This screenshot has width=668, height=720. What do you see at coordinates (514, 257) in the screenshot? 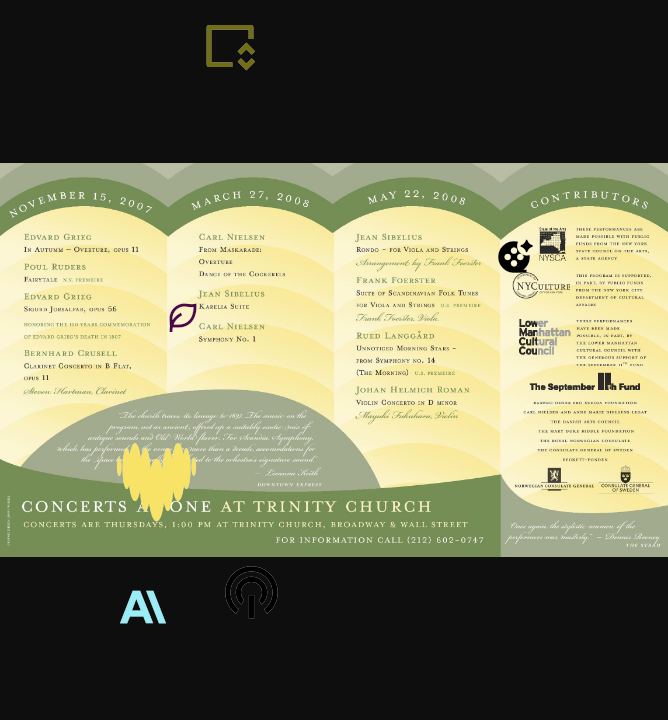
I see `generate AI-powered video content` at bounding box center [514, 257].